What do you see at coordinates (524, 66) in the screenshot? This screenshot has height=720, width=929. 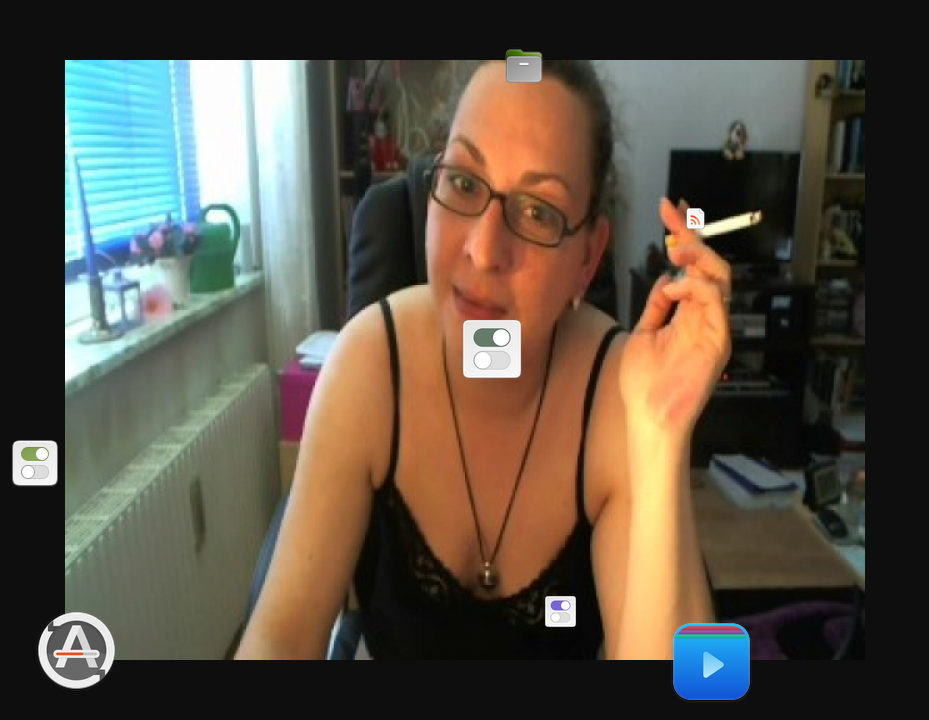 I see `open the file manager app` at bounding box center [524, 66].